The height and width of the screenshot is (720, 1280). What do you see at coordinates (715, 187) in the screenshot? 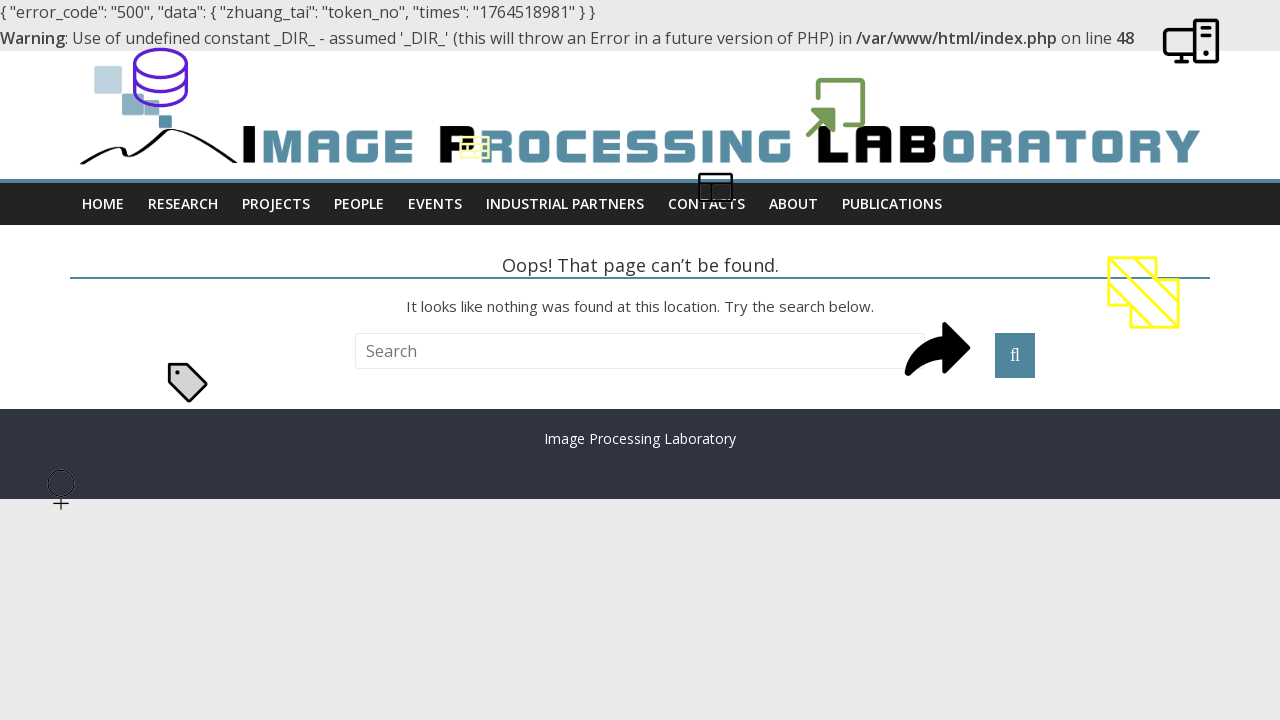
I see `change page layout or view` at bounding box center [715, 187].